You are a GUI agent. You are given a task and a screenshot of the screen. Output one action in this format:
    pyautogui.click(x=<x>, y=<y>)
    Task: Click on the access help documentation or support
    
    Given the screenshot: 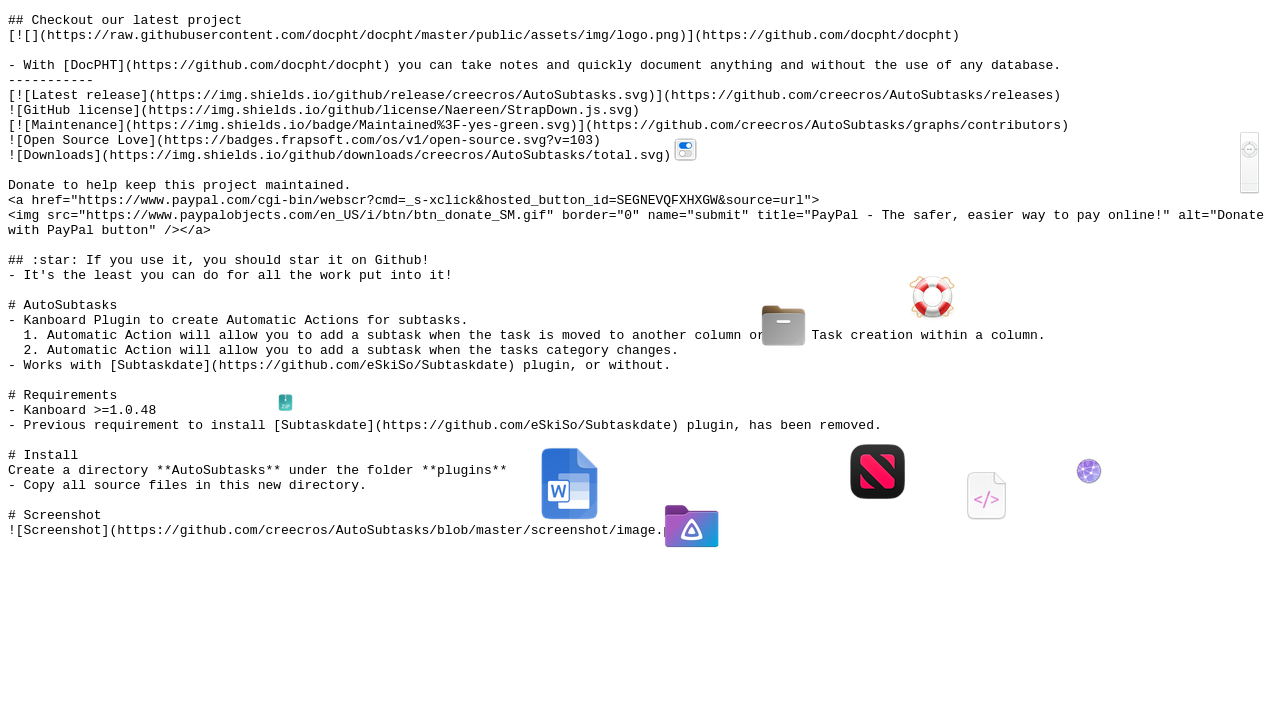 What is the action you would take?
    pyautogui.click(x=932, y=297)
    